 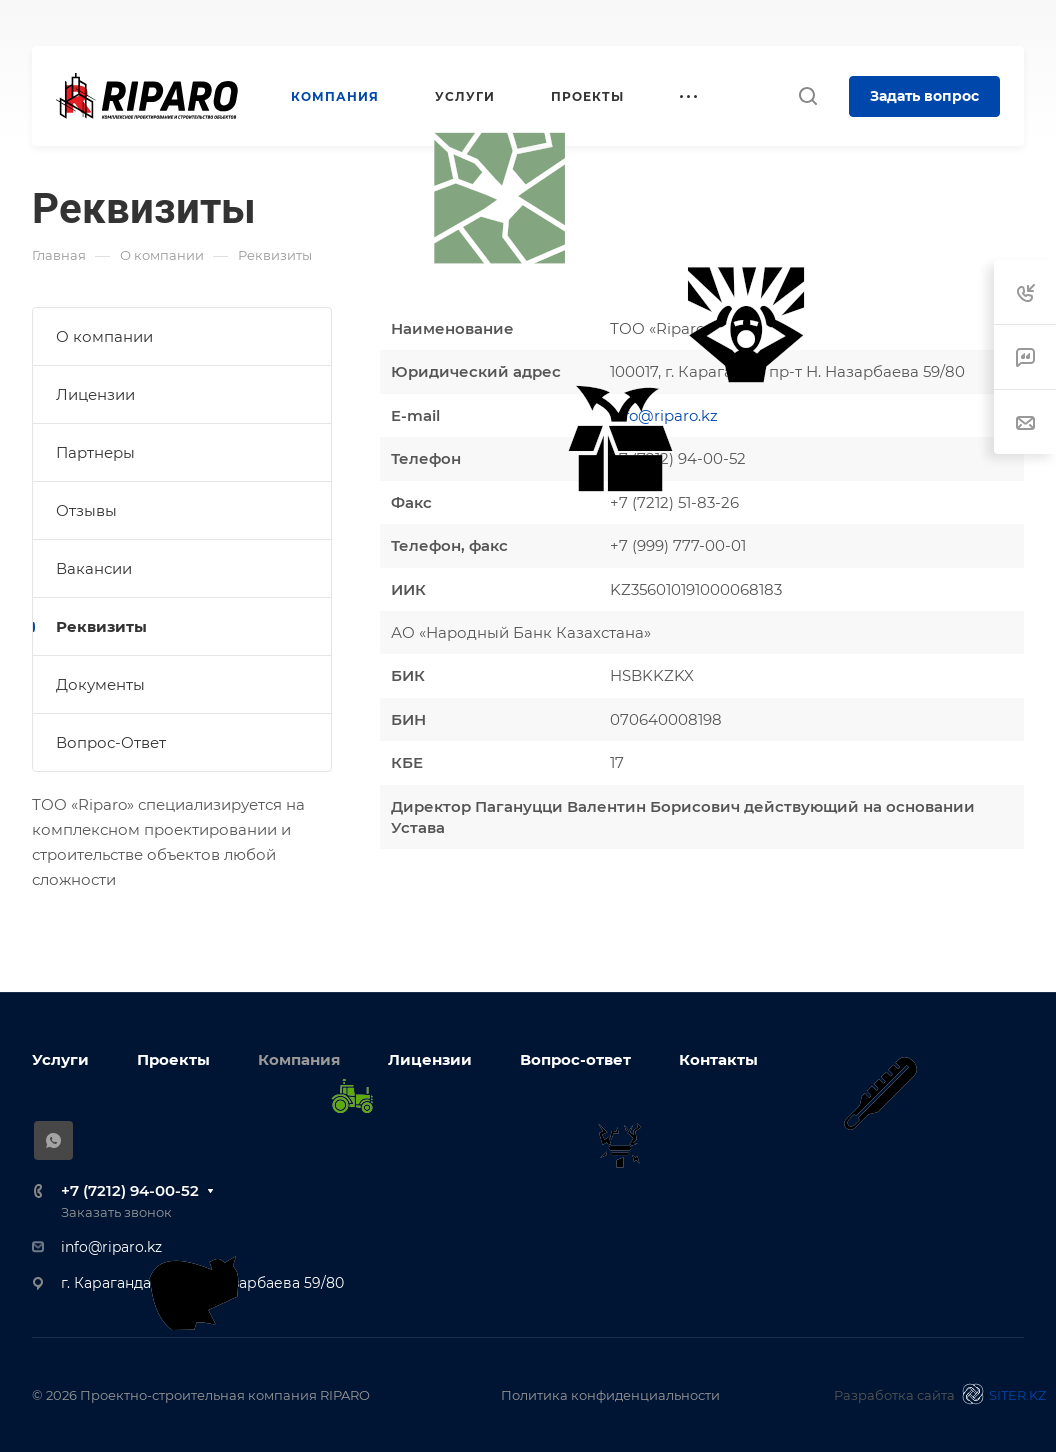 What do you see at coordinates (880, 1093) in the screenshot?
I see `check body temperature or health status` at bounding box center [880, 1093].